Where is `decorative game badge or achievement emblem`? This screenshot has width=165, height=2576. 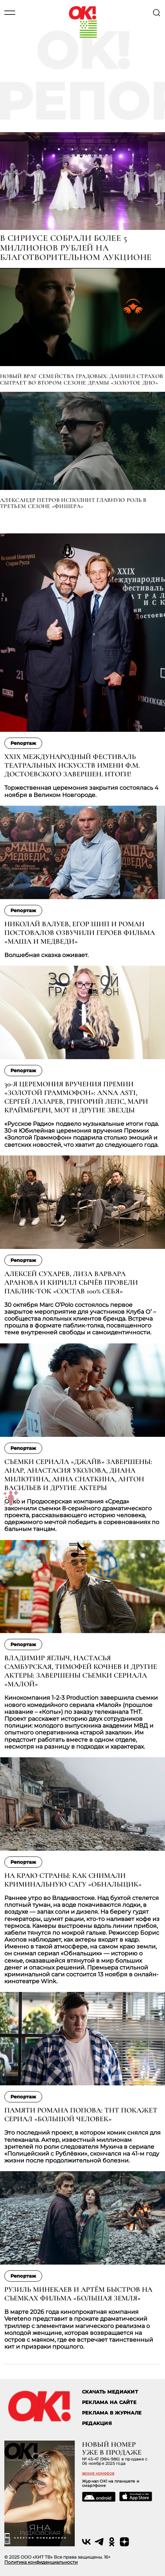
decorative game badge or achievement emblem is located at coordinates (67, 551).